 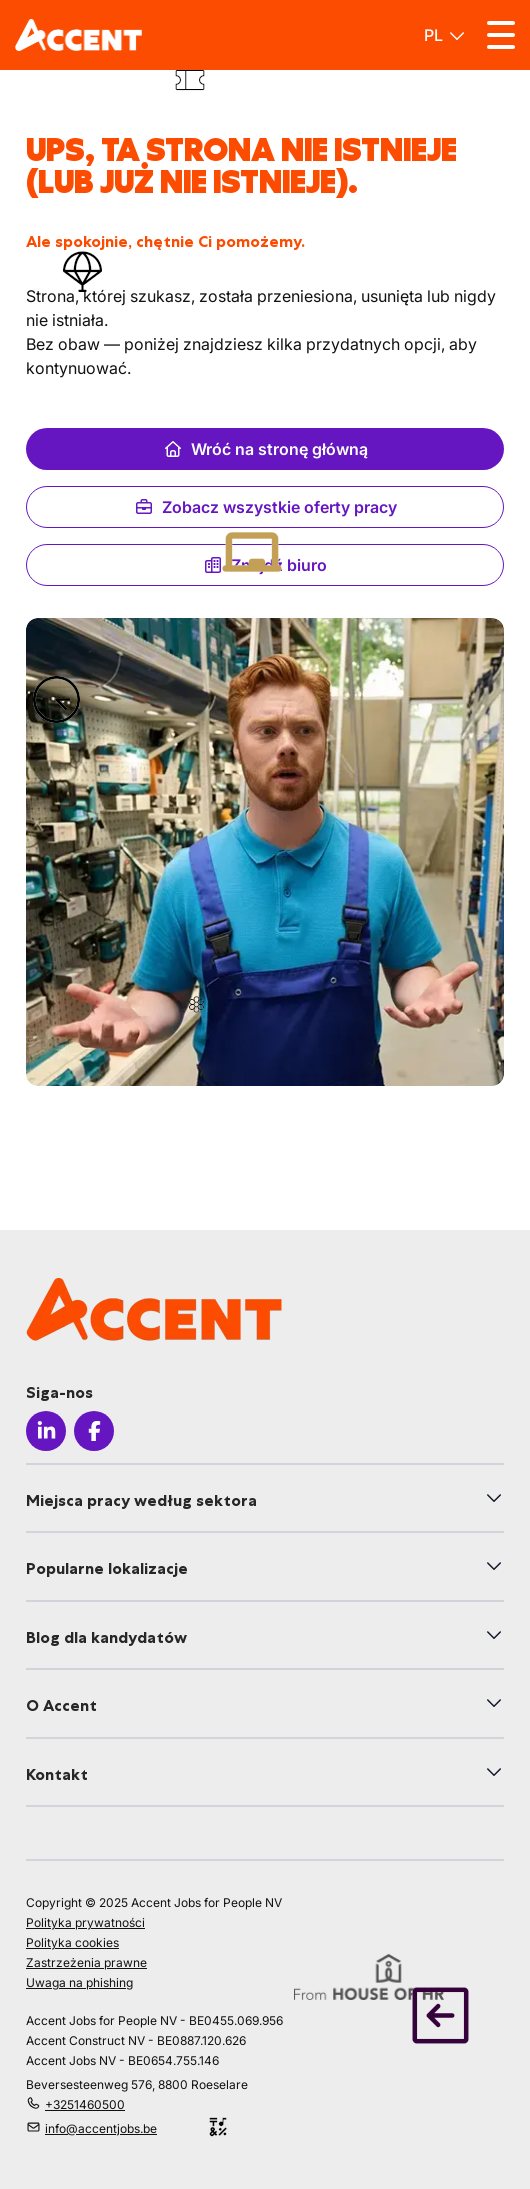 What do you see at coordinates (218, 2127) in the screenshot?
I see `access emoji and special characters` at bounding box center [218, 2127].